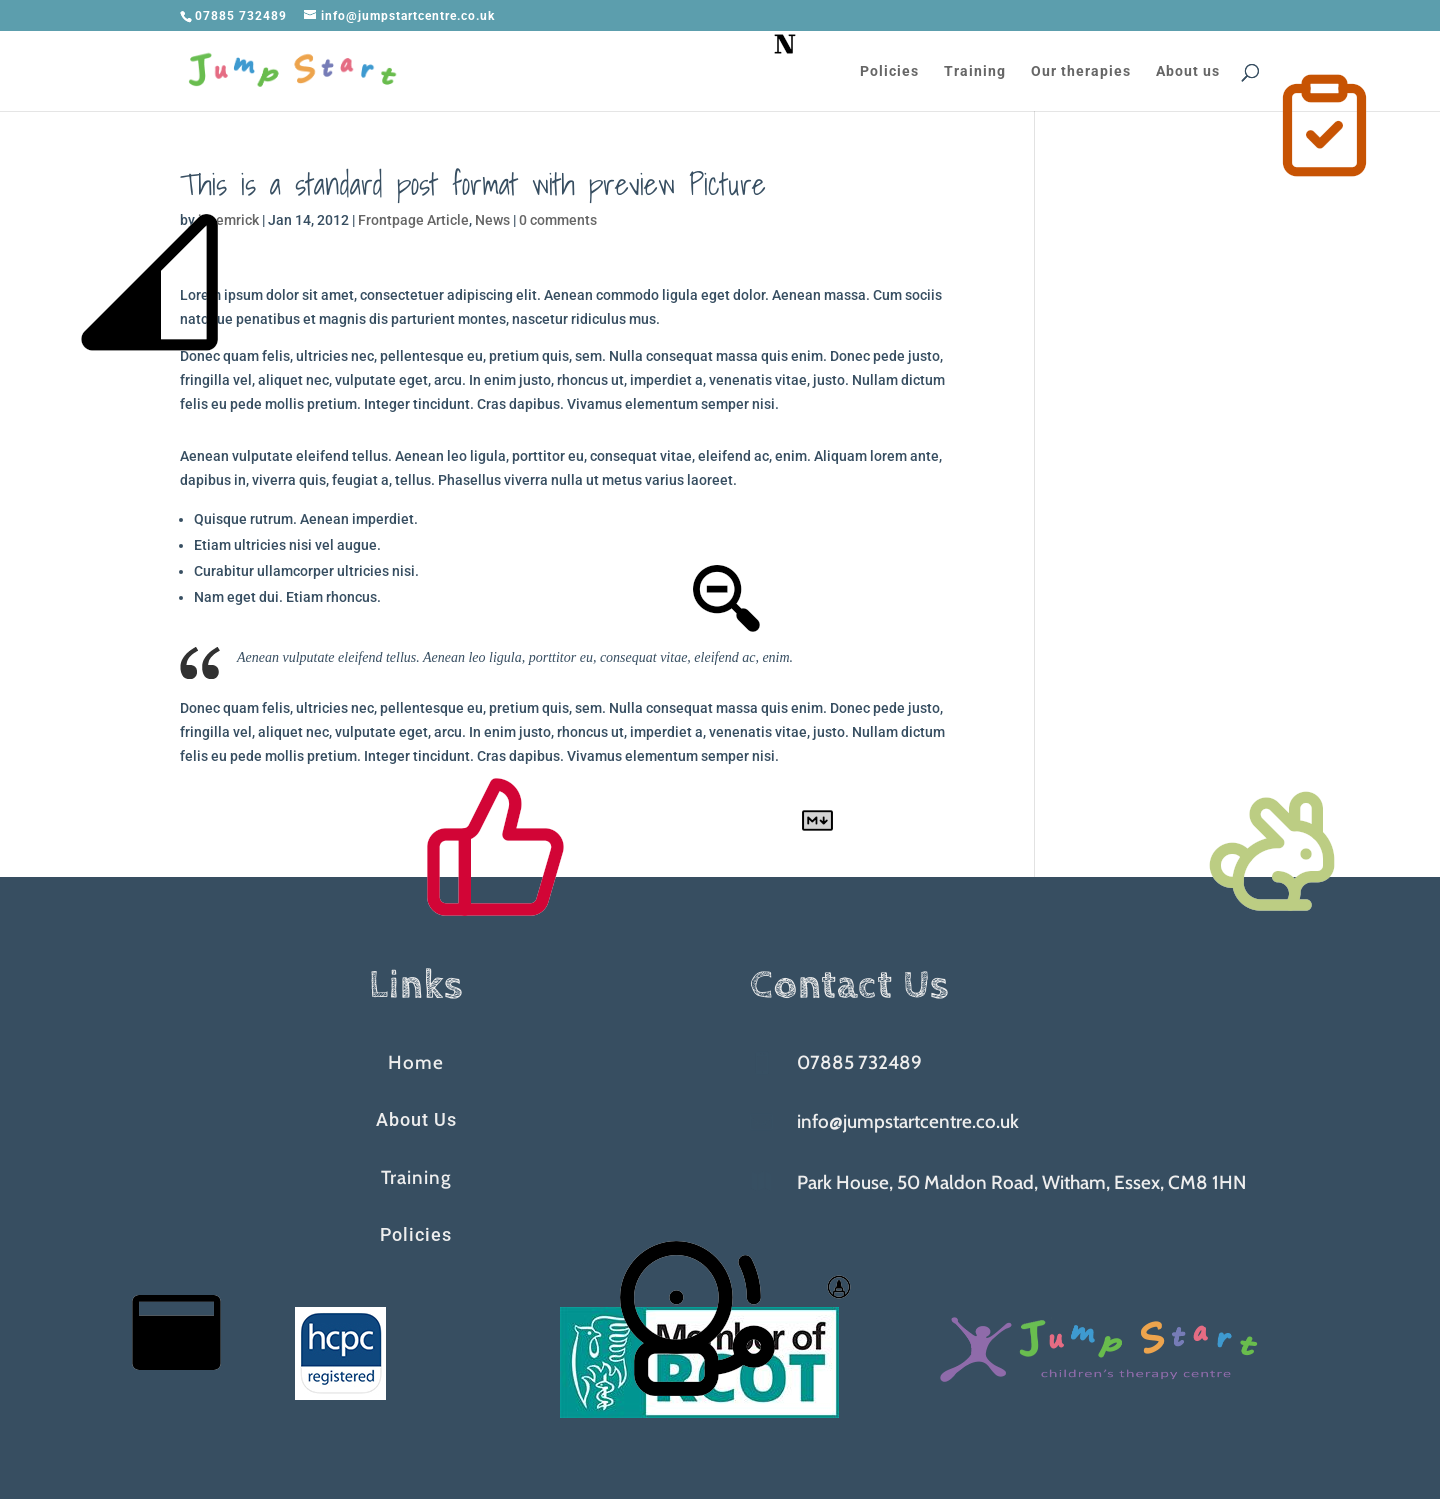  I want to click on indicates markdown formatting is supported, so click(817, 820).